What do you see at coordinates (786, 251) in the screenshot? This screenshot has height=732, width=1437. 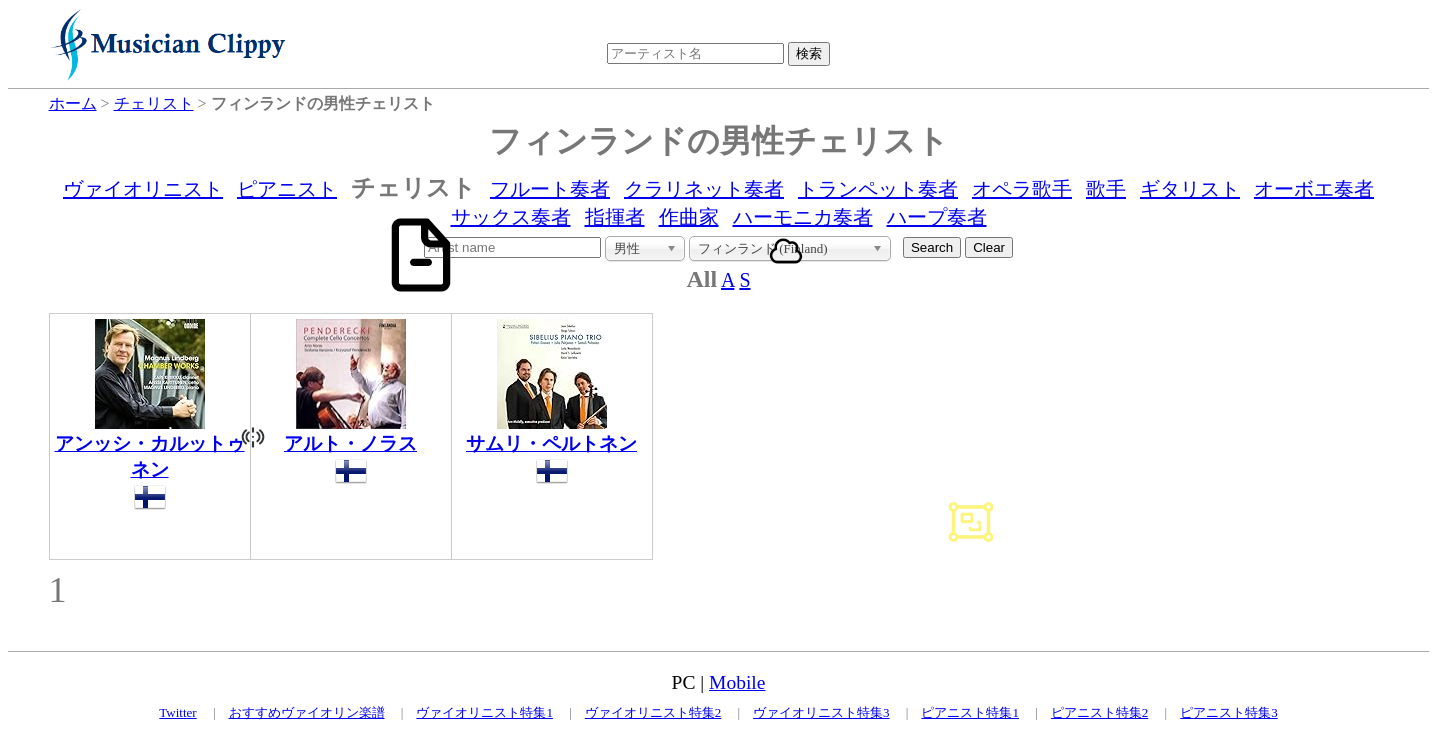 I see `access cloud storage` at bounding box center [786, 251].